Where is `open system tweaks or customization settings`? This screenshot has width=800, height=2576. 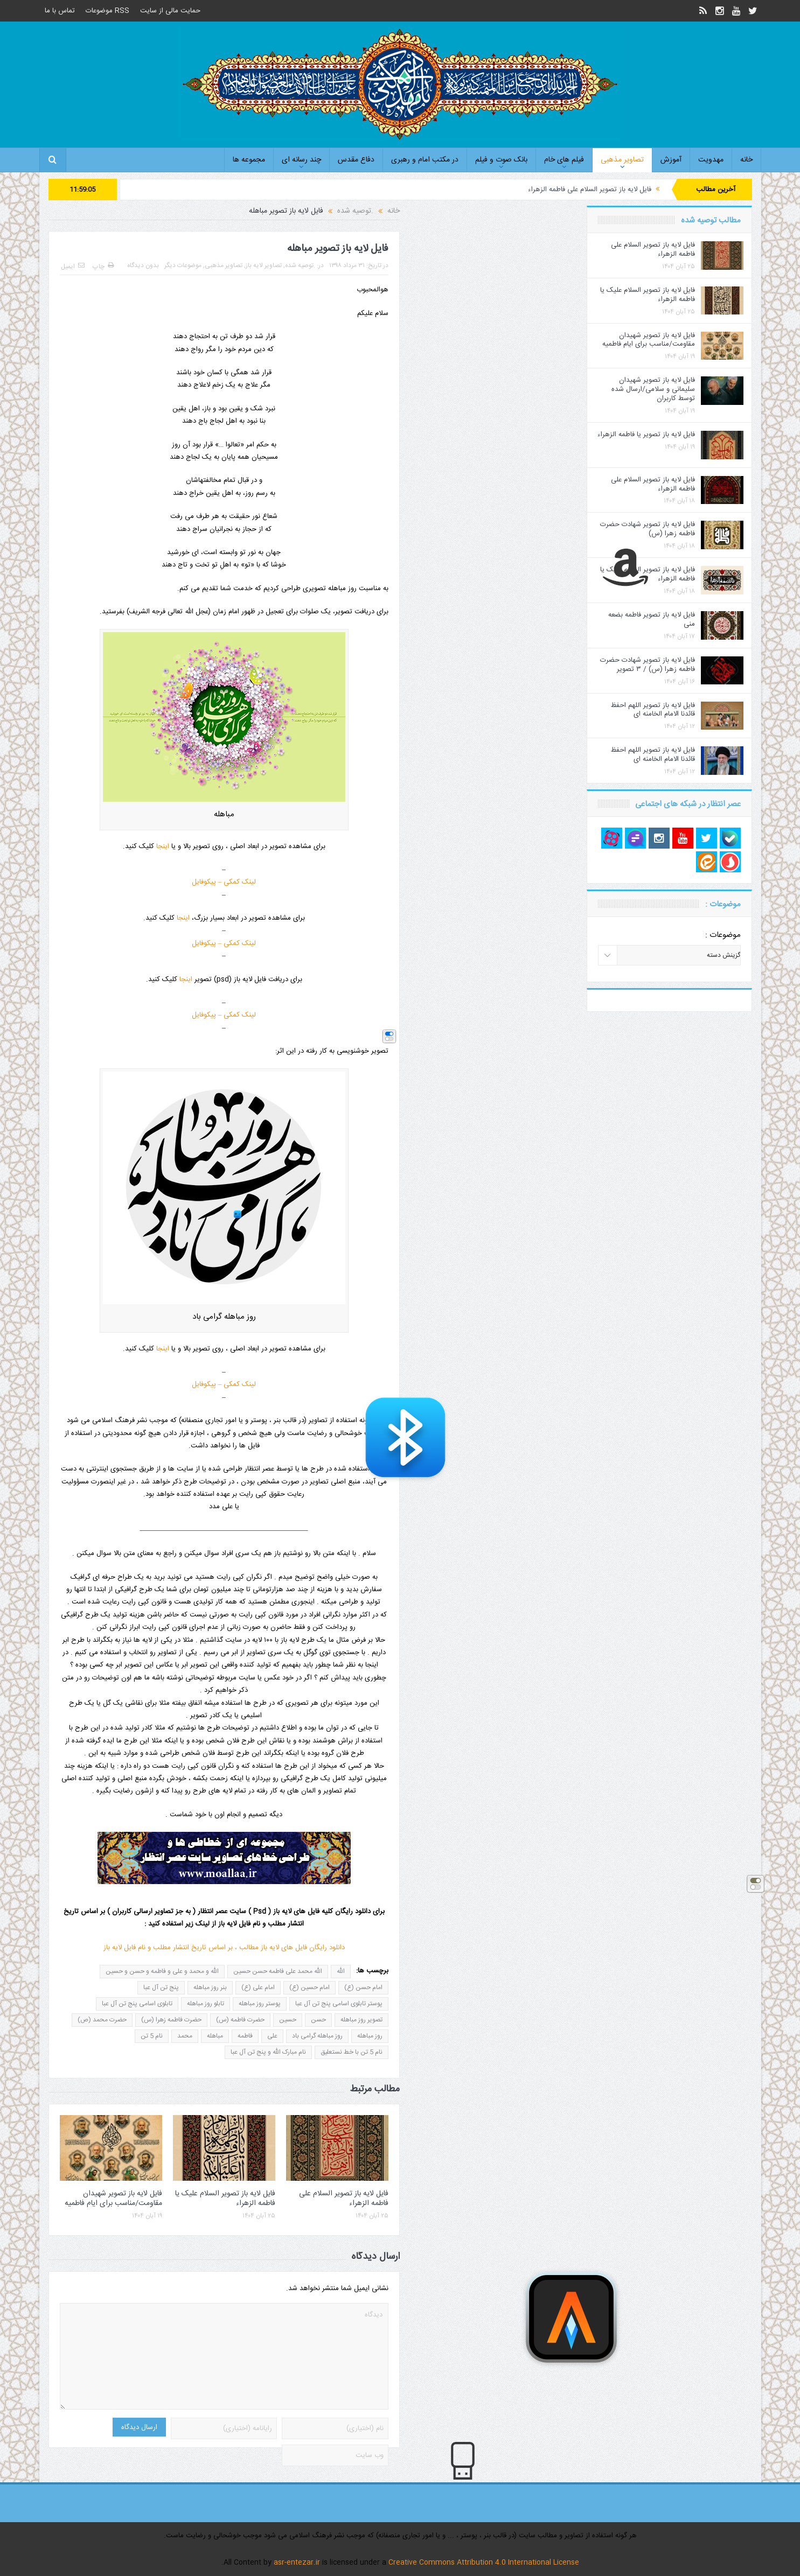
open system tweaks or customization settings is located at coordinates (389, 1036).